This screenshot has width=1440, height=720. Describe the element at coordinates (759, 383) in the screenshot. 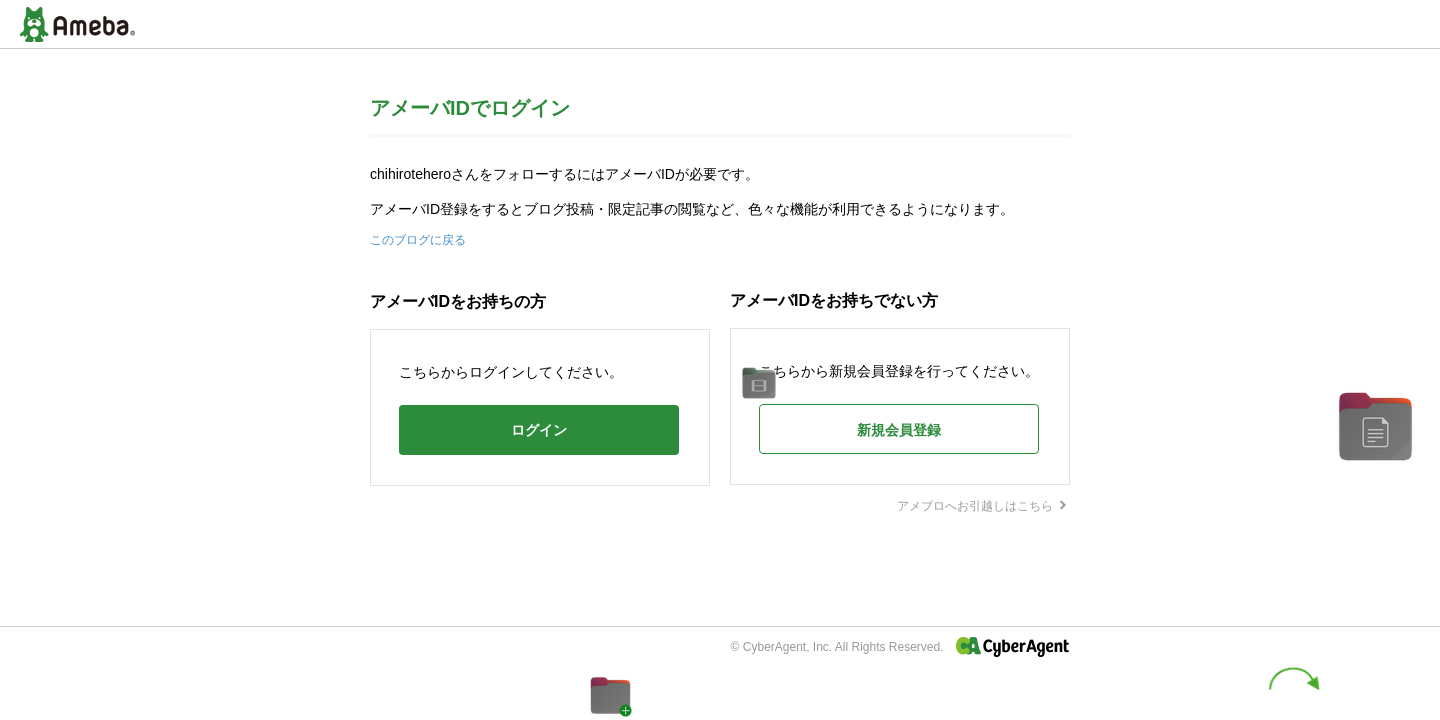

I see `open your videos folder` at that location.